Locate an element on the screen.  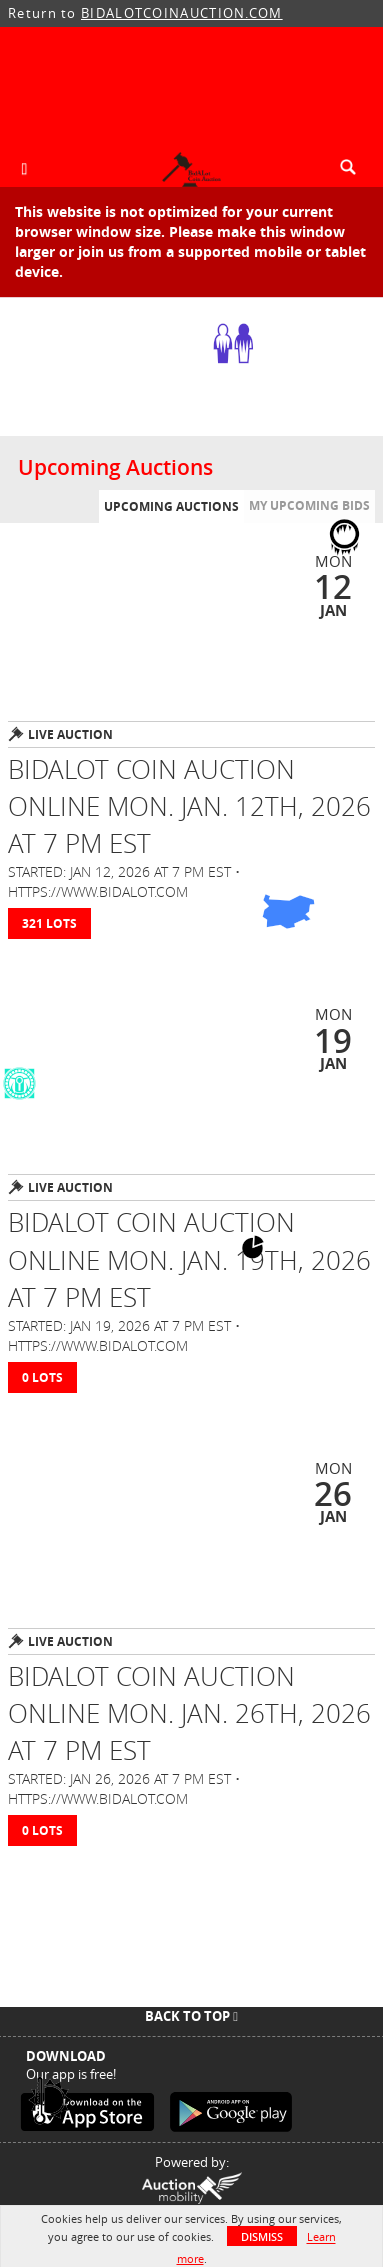
swap character or avatar body is located at coordinates (233, 343).